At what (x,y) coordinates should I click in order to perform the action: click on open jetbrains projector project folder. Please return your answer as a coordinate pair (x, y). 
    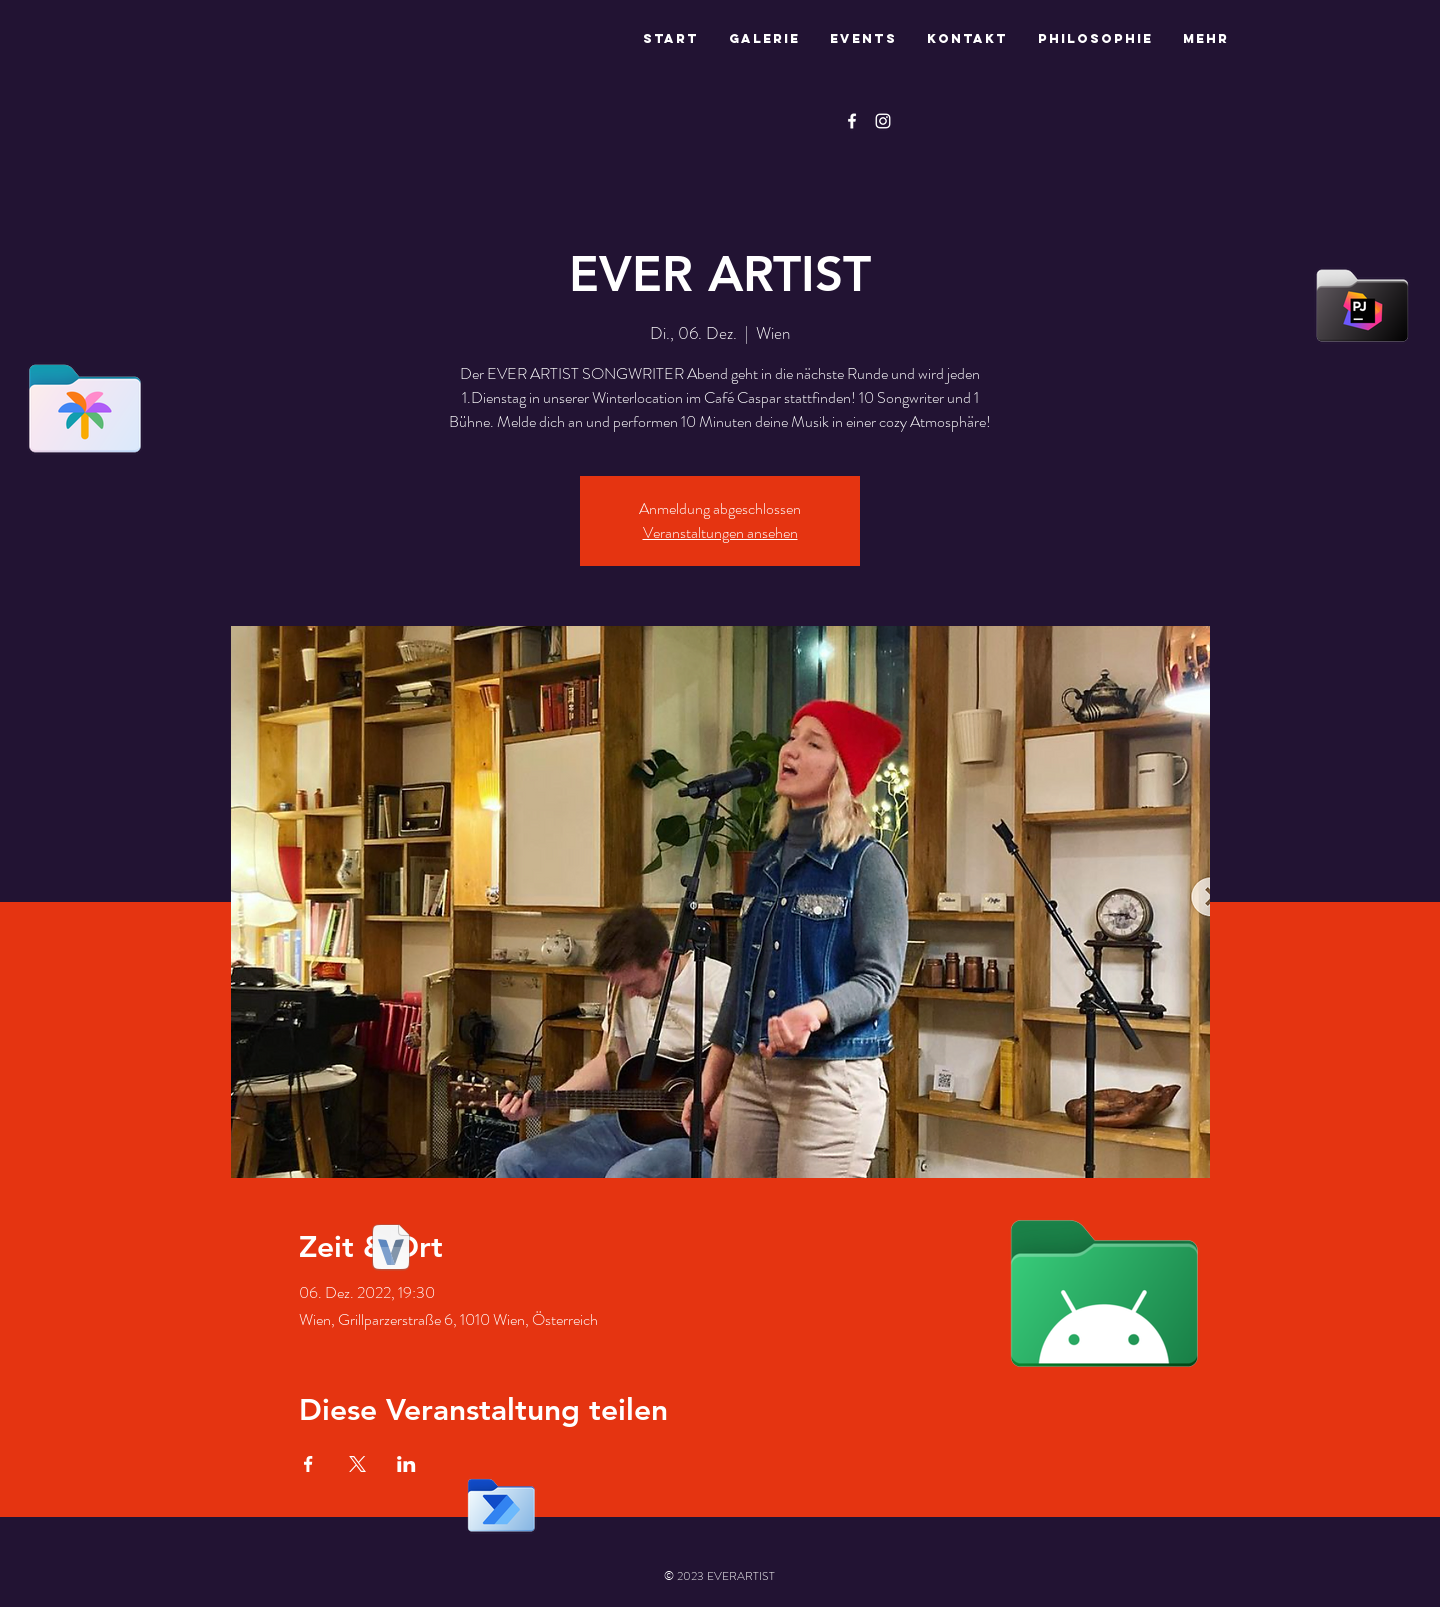
    Looking at the image, I should click on (1362, 308).